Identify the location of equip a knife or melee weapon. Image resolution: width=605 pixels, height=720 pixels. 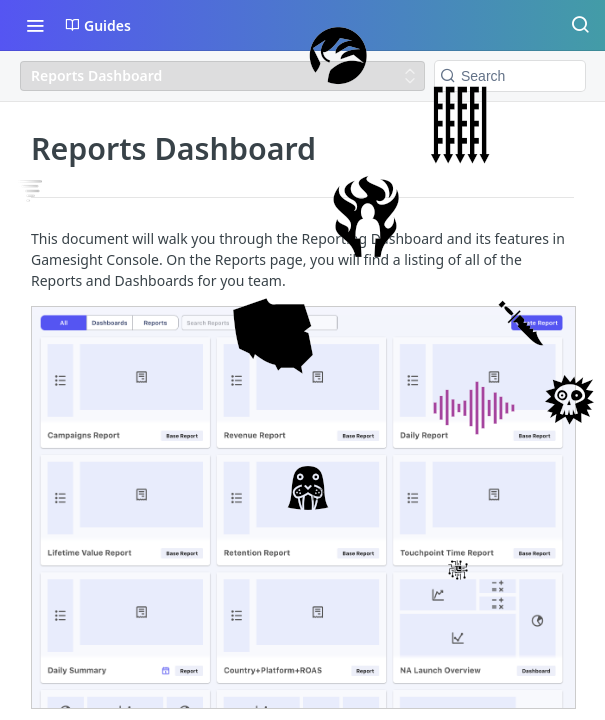
(521, 323).